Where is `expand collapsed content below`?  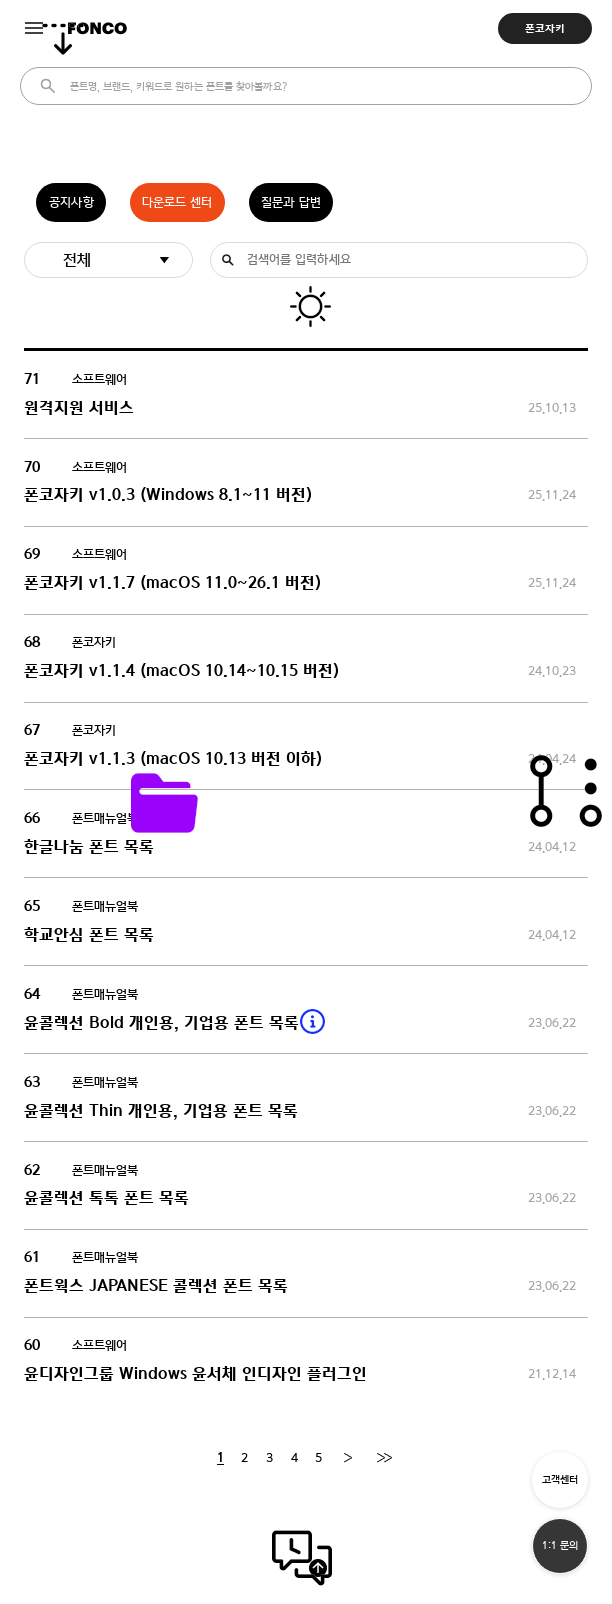 expand collapsed content below is located at coordinates (63, 39).